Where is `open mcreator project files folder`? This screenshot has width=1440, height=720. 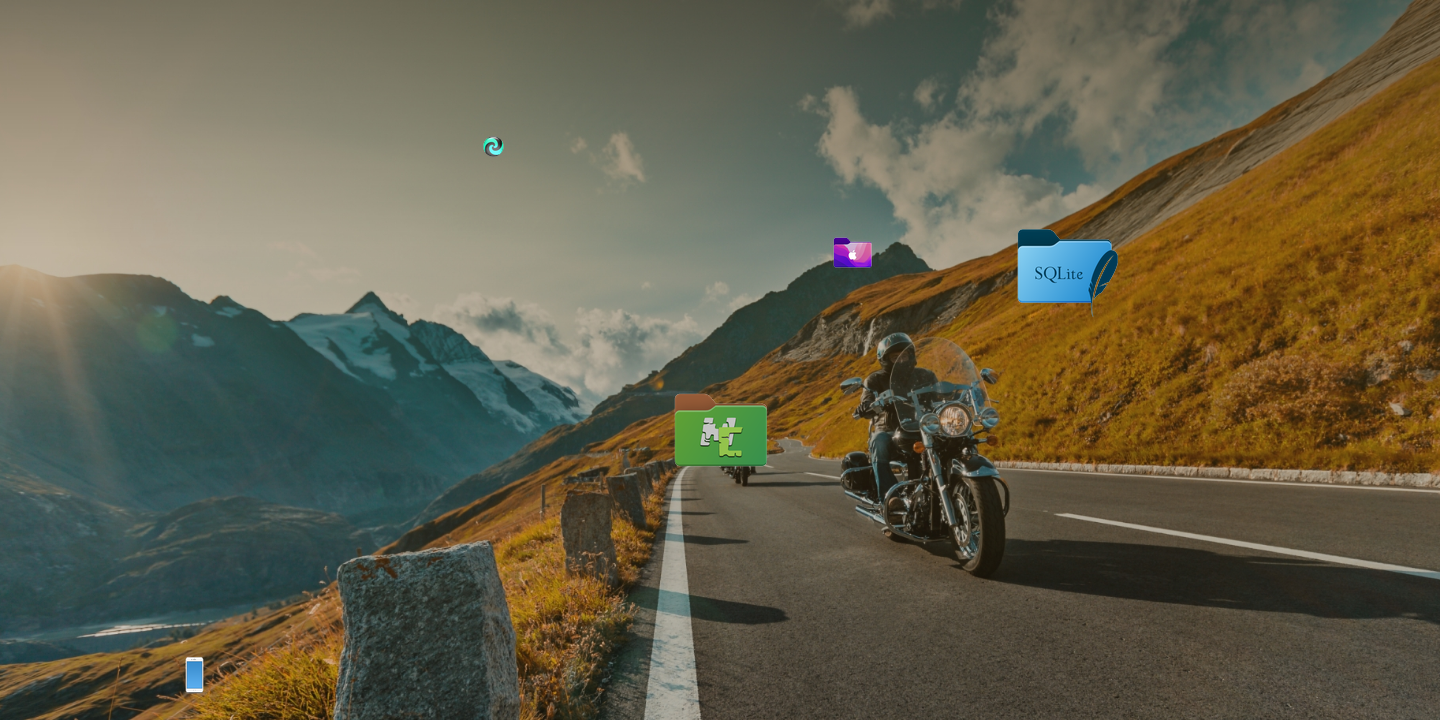 open mcreator project files folder is located at coordinates (720, 432).